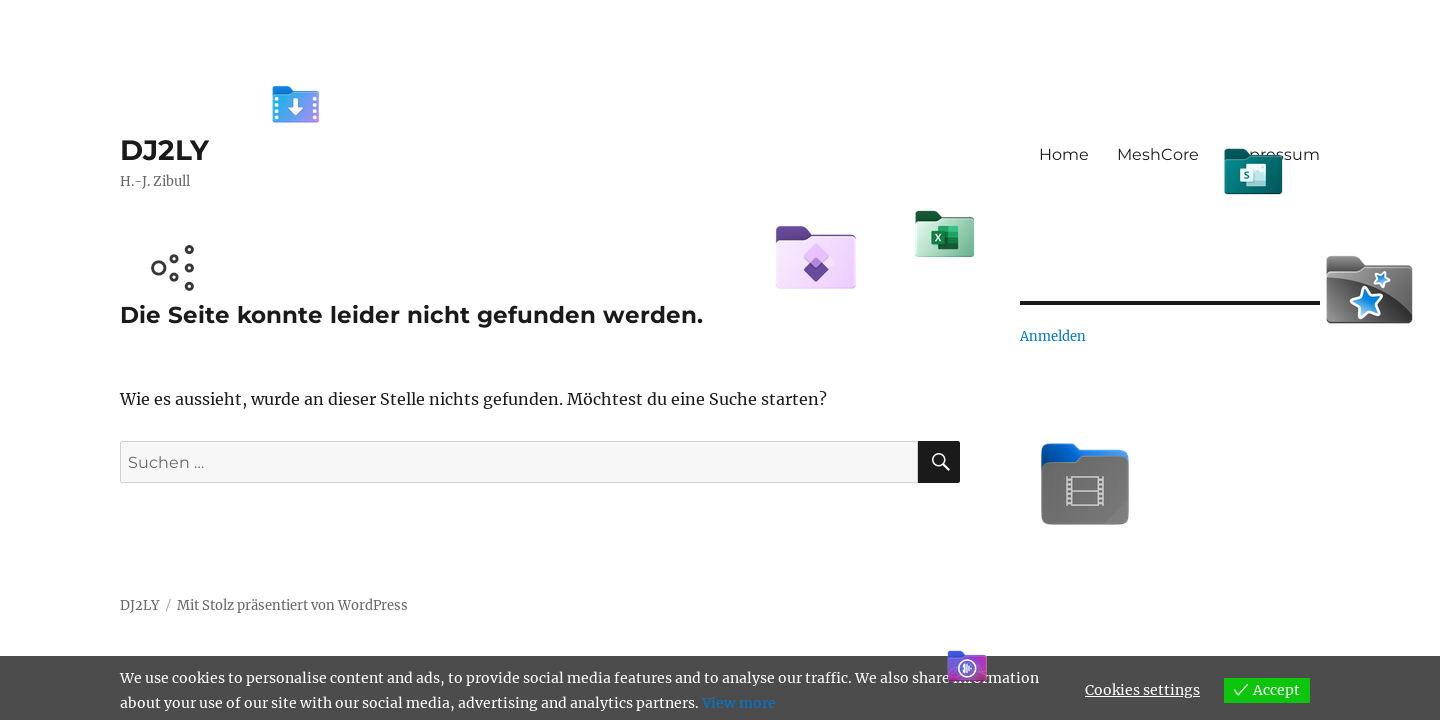  I want to click on open your videos folder, so click(1085, 484).